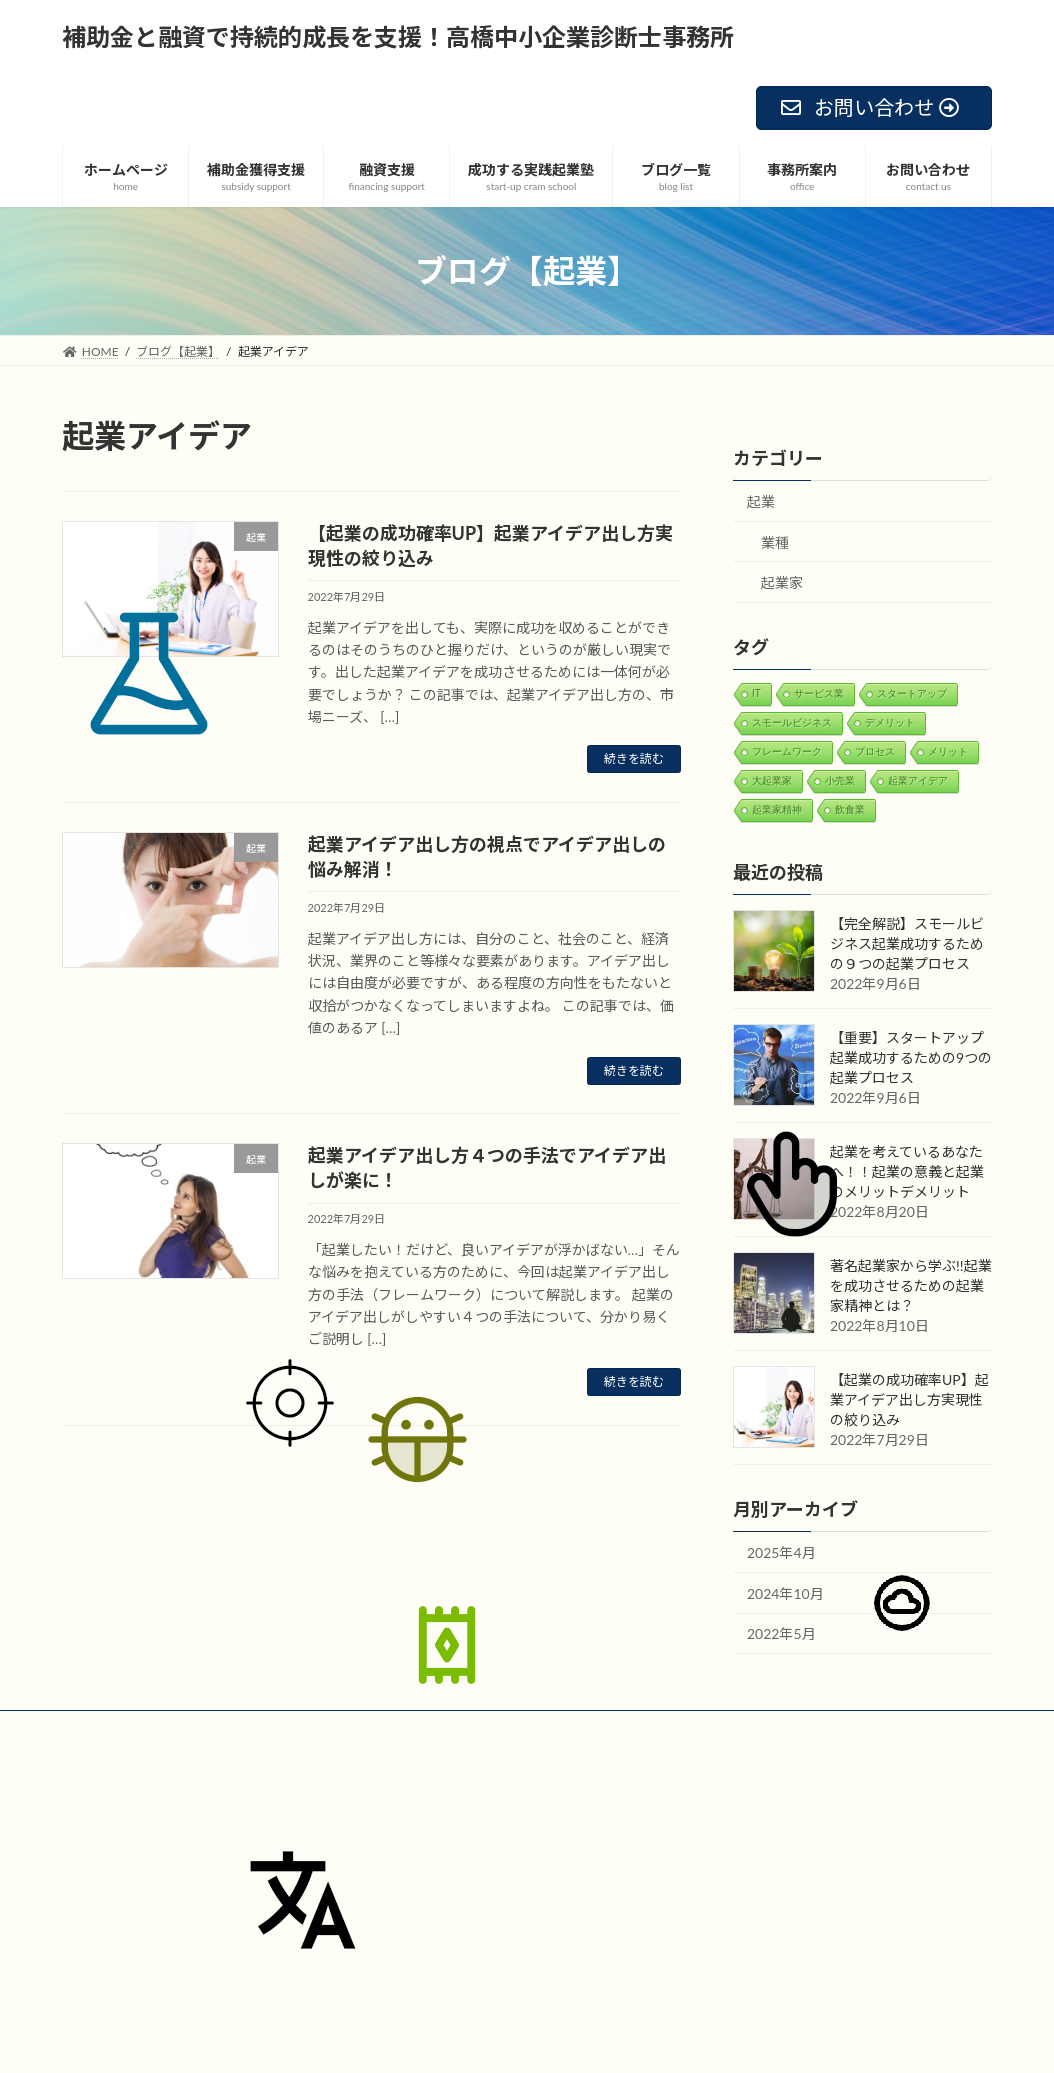 The height and width of the screenshot is (2073, 1054). Describe the element at coordinates (902, 1603) in the screenshot. I see `access cloud storage` at that location.